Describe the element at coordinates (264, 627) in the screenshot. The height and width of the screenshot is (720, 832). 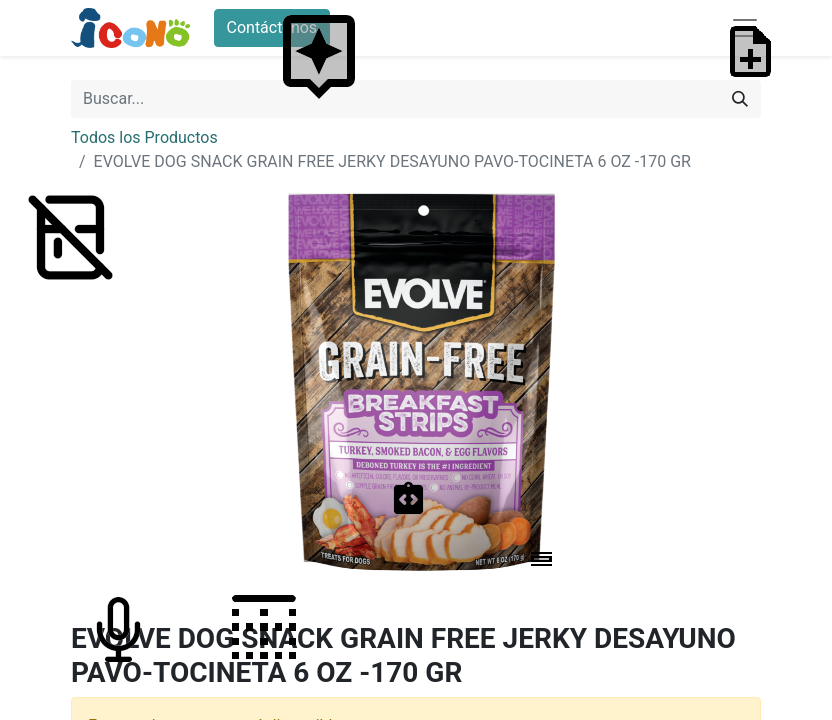
I see `apply border to top edge of cell or table` at that location.